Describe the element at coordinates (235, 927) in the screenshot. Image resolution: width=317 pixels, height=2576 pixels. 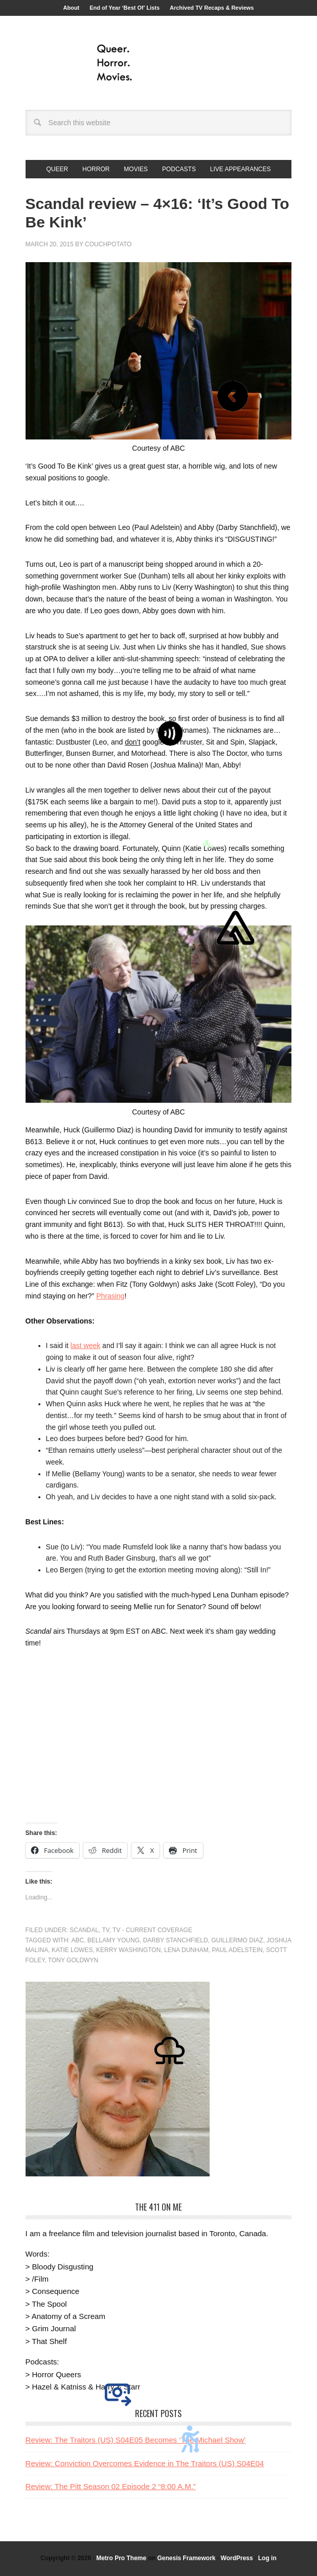
I see `Adobe brand logo` at that location.